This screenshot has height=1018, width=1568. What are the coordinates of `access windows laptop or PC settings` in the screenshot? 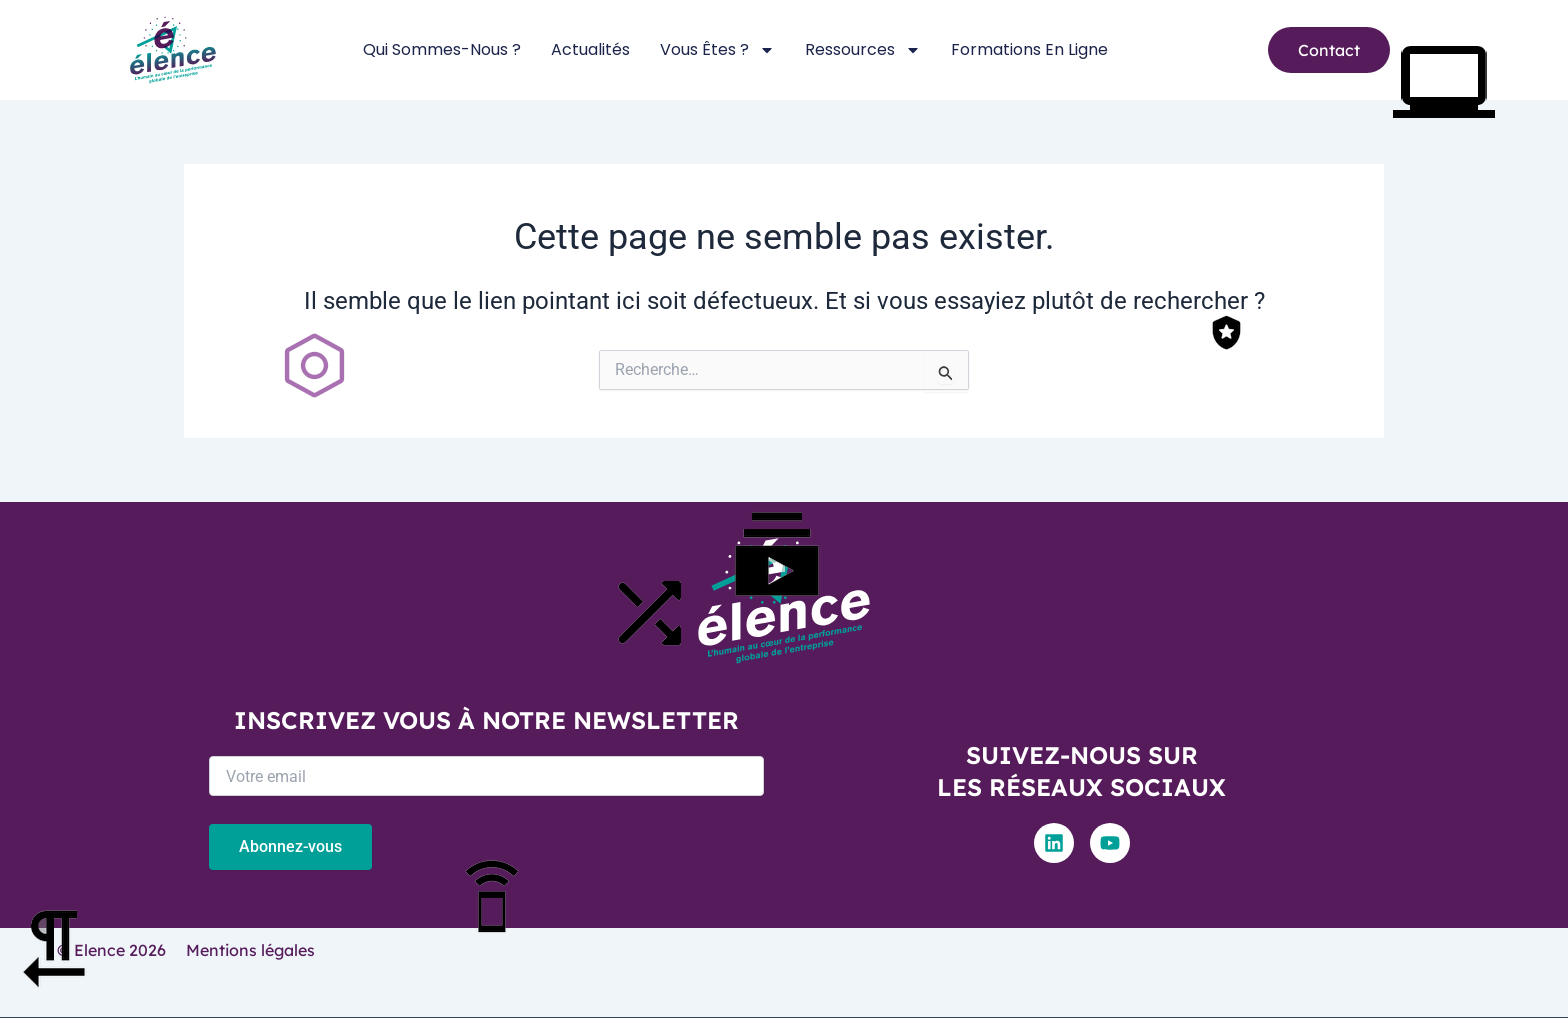 It's located at (1444, 84).